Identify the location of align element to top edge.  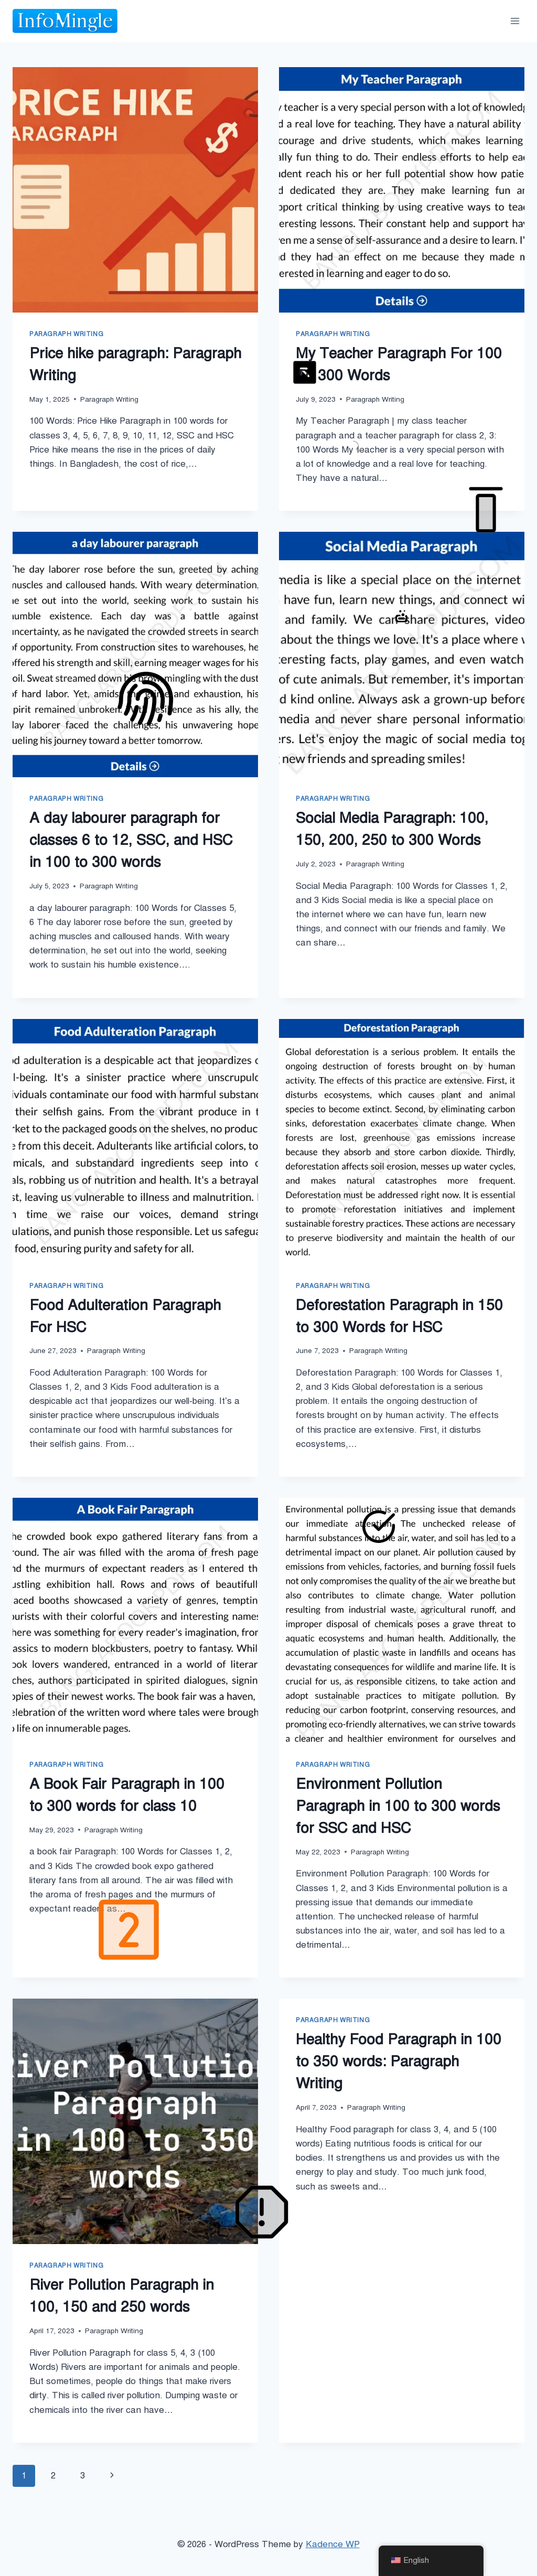
(486, 509).